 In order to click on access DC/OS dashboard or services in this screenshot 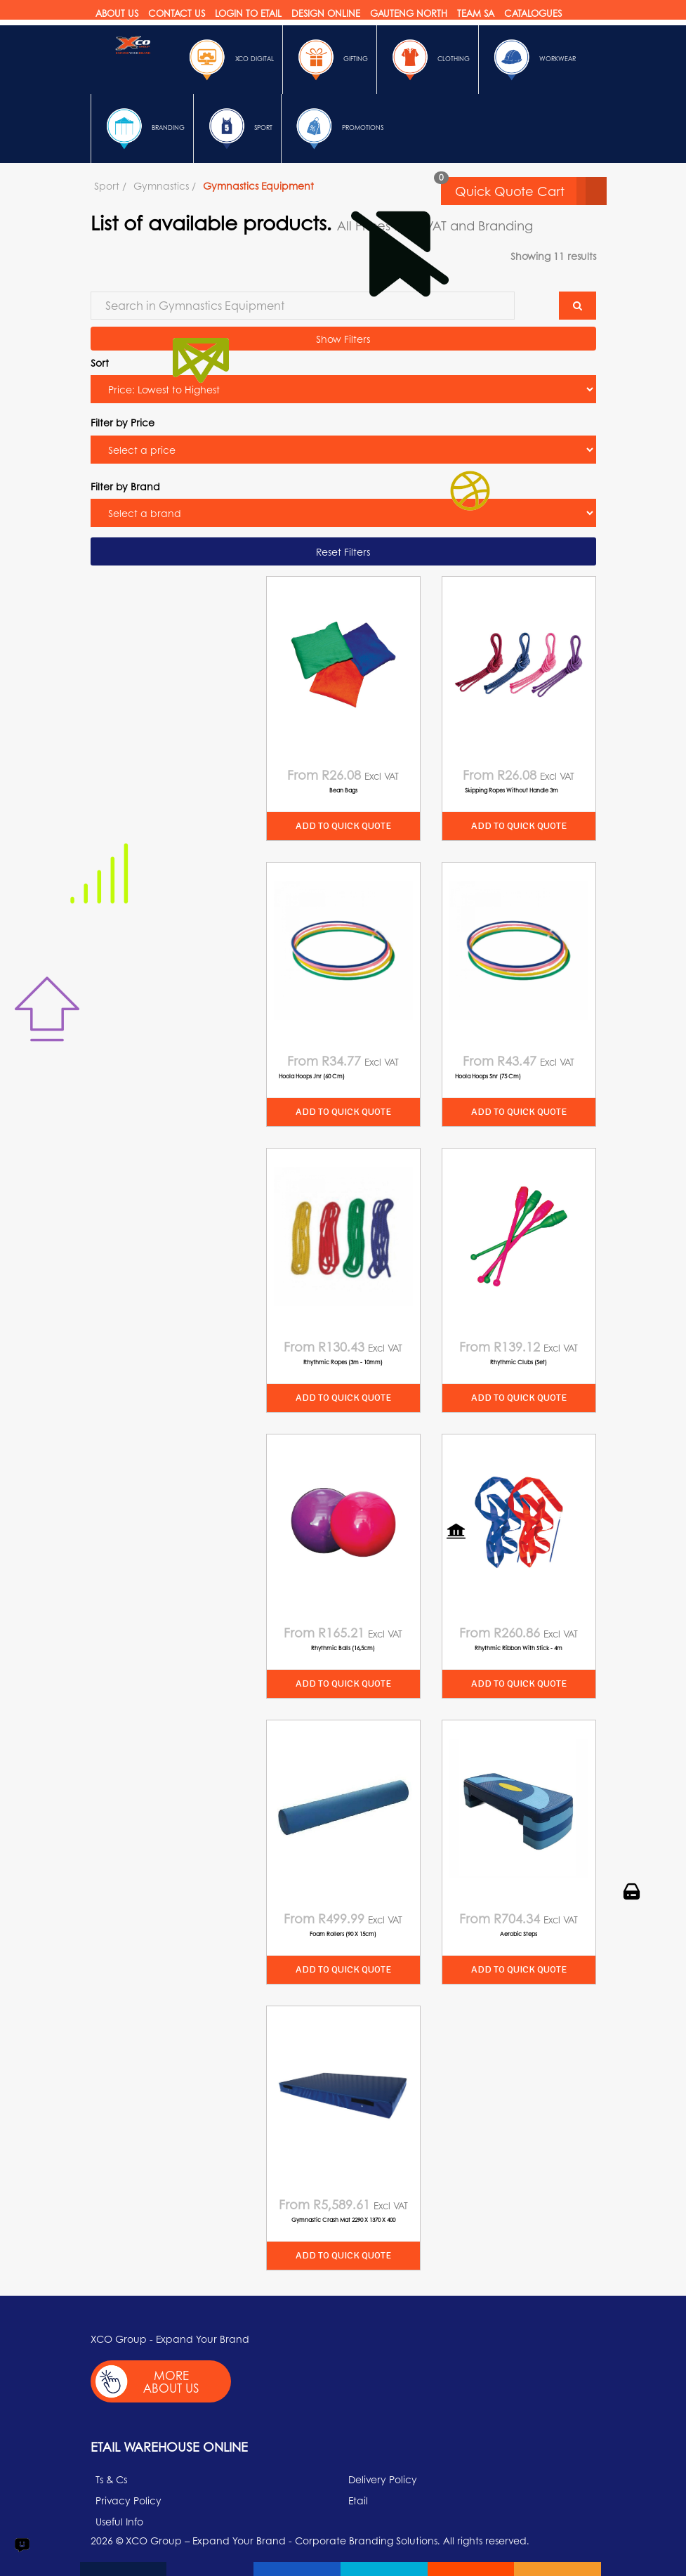, I will do `click(201, 358)`.